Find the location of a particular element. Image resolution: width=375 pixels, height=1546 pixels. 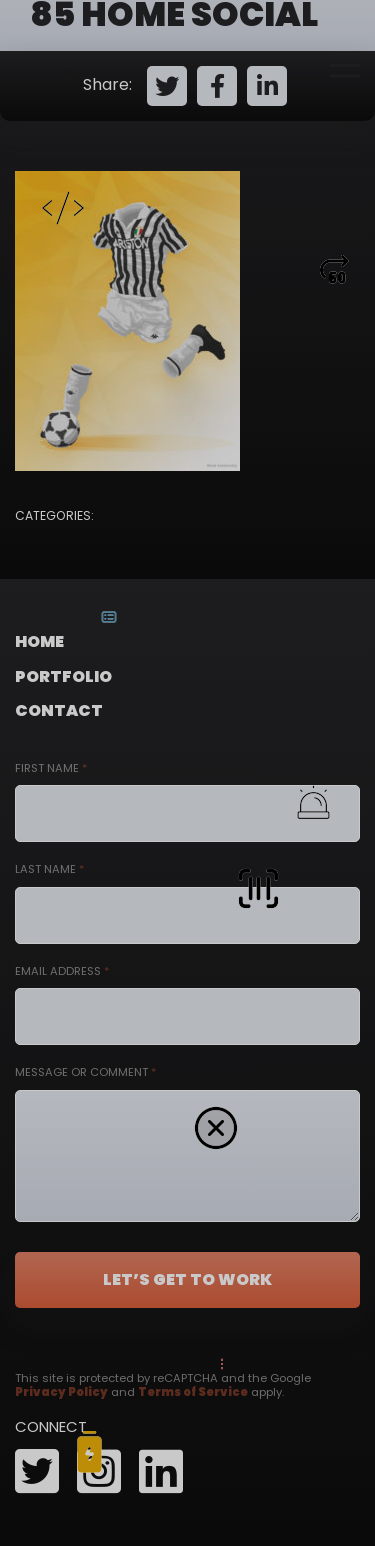

skip forward 60 seconds is located at coordinates (335, 270).